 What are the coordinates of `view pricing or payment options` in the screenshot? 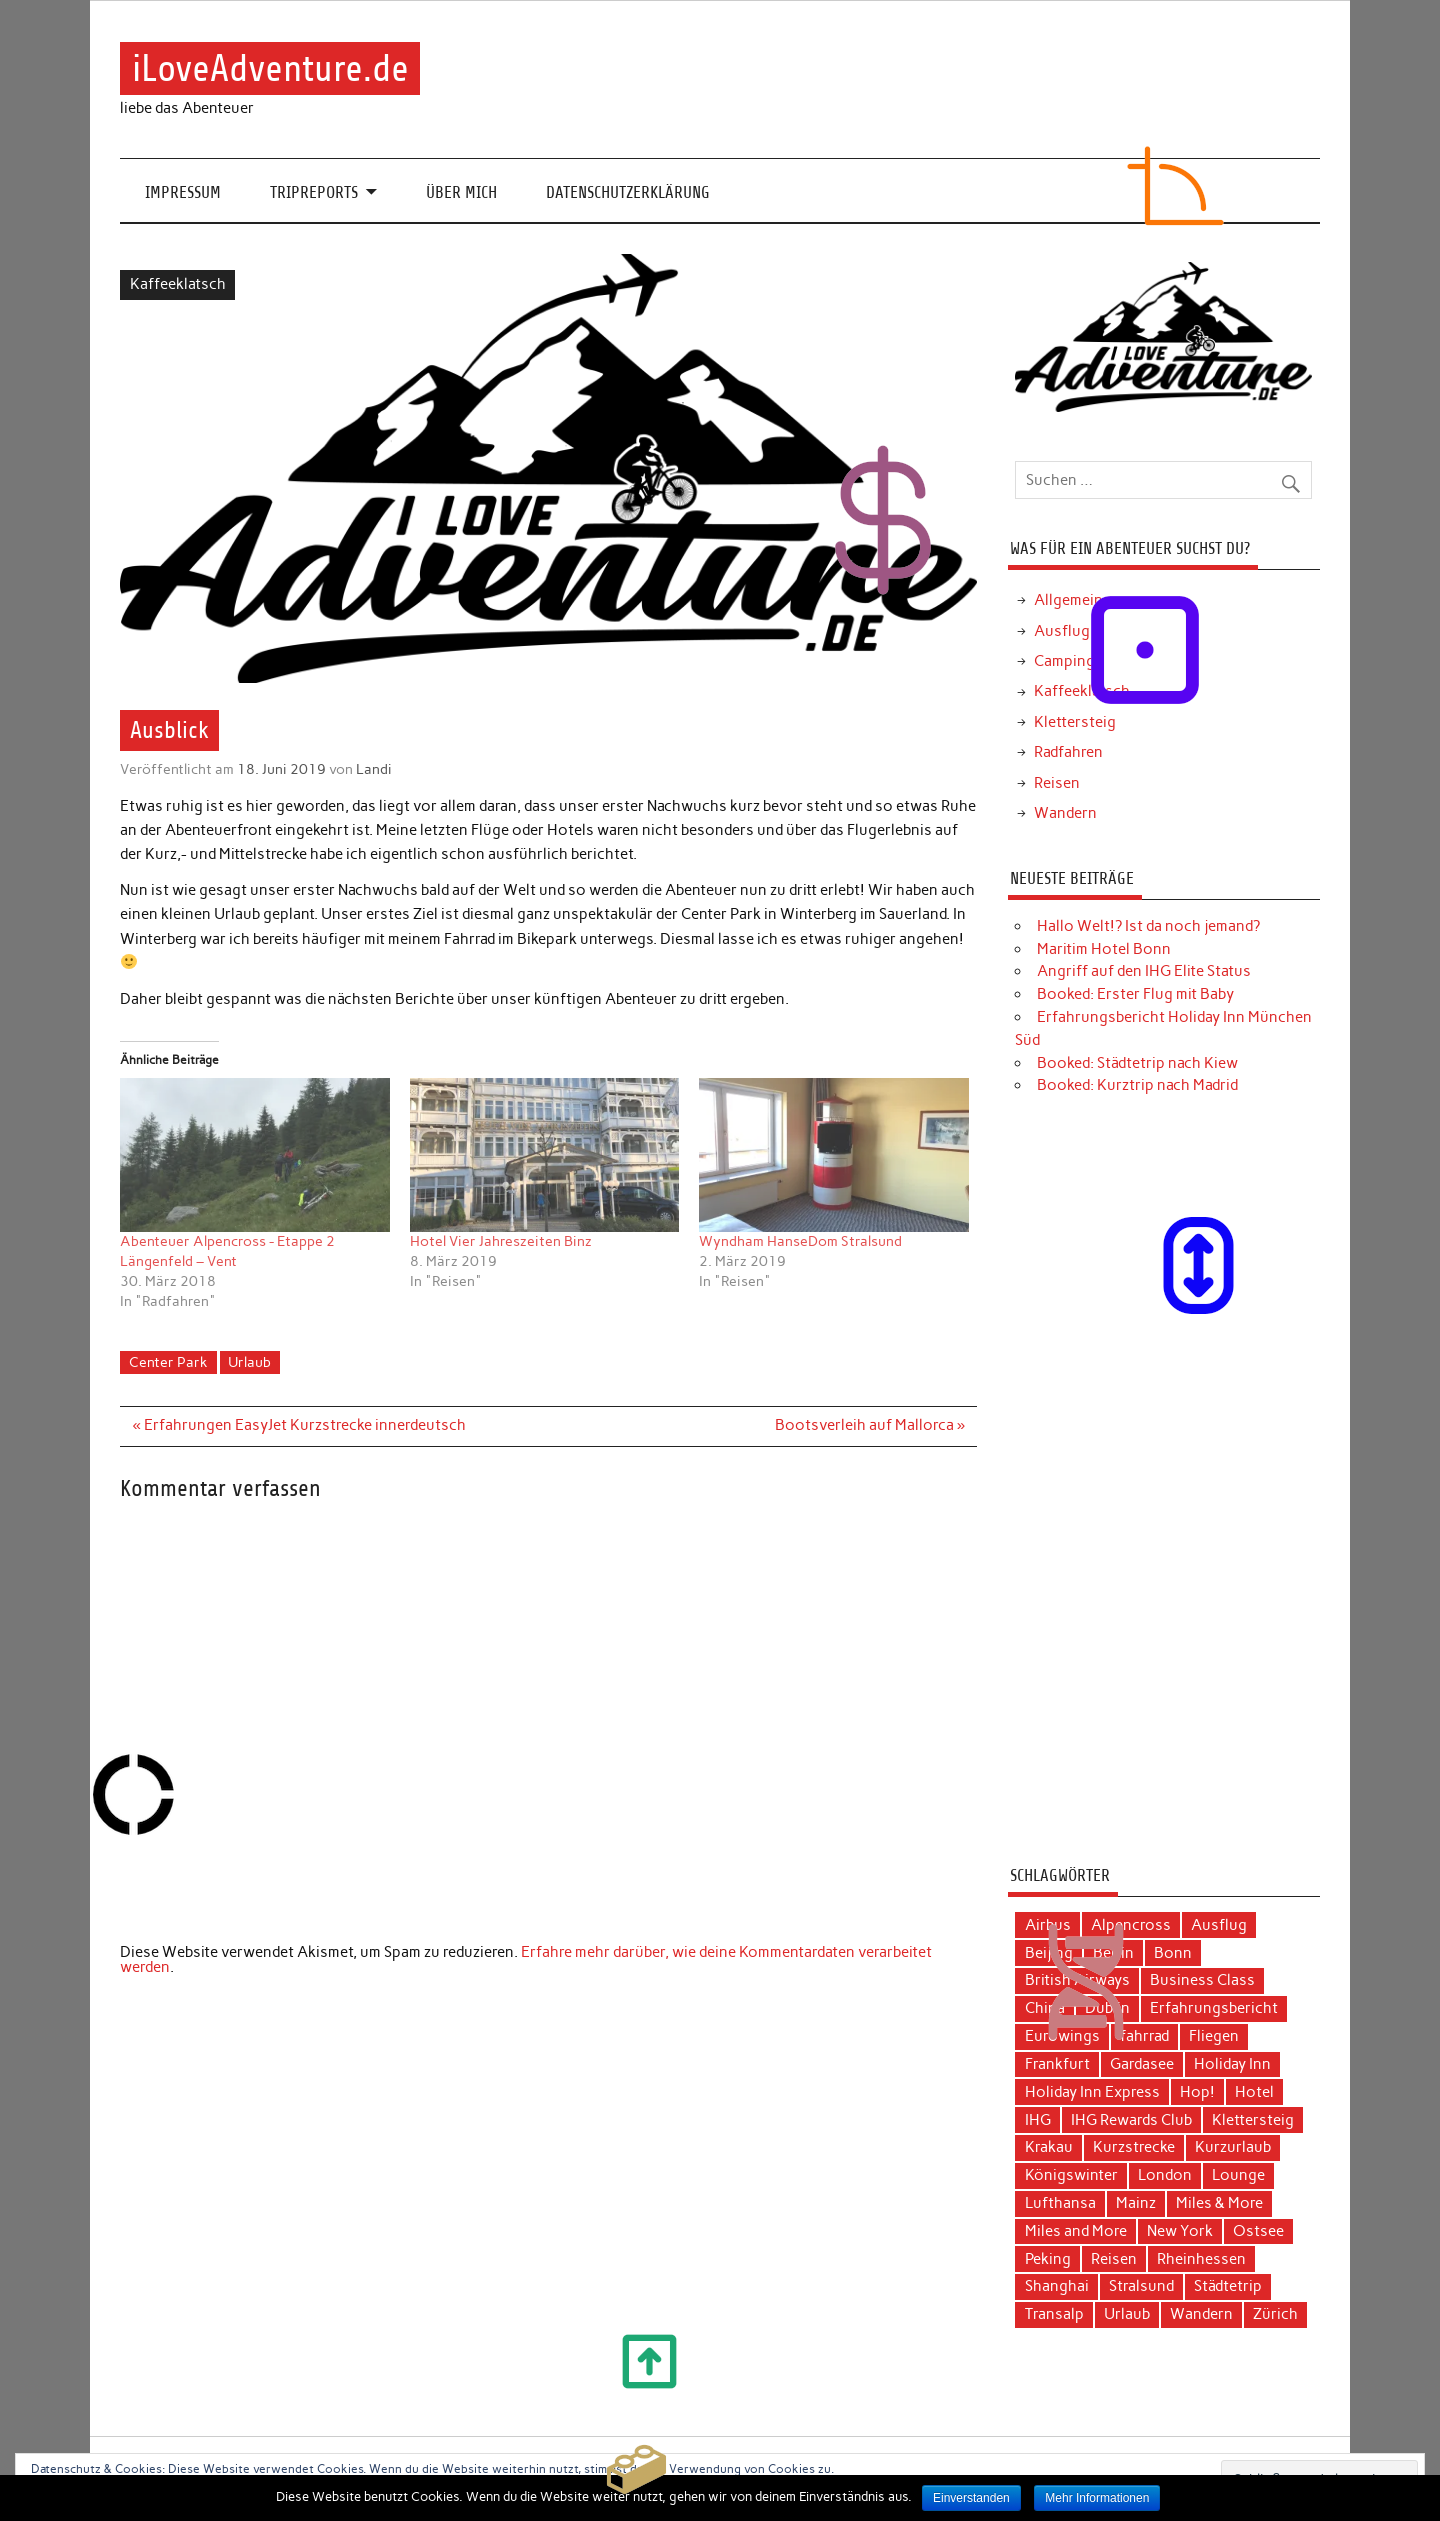 It's located at (883, 520).